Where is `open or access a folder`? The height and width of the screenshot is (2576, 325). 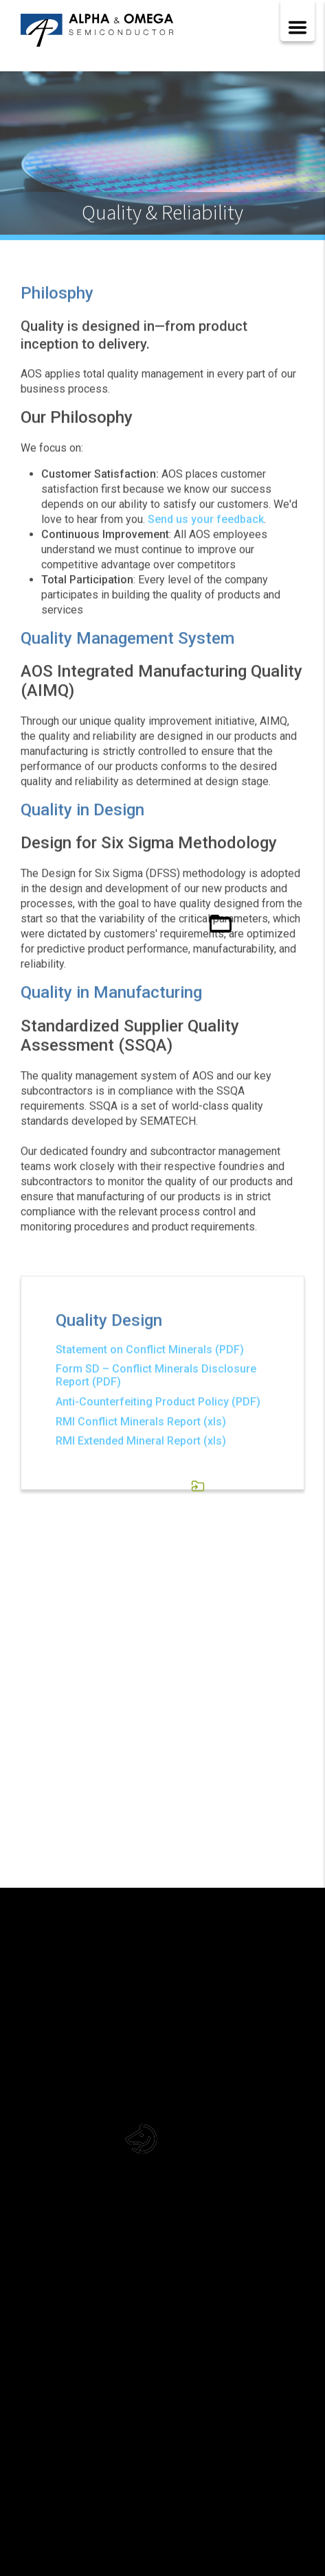 open or access a folder is located at coordinates (221, 924).